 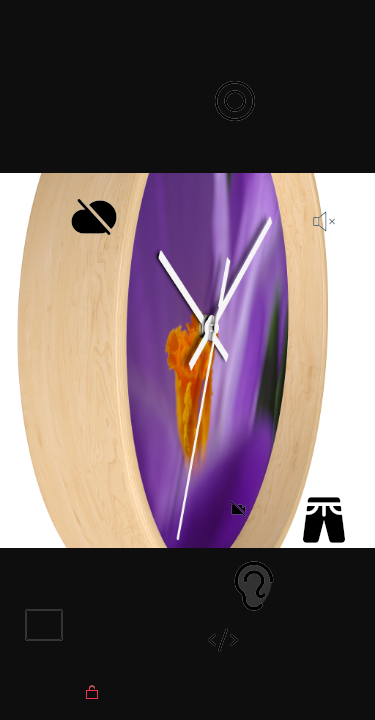 What do you see at coordinates (235, 101) in the screenshot?
I see `select a single option from a list` at bounding box center [235, 101].